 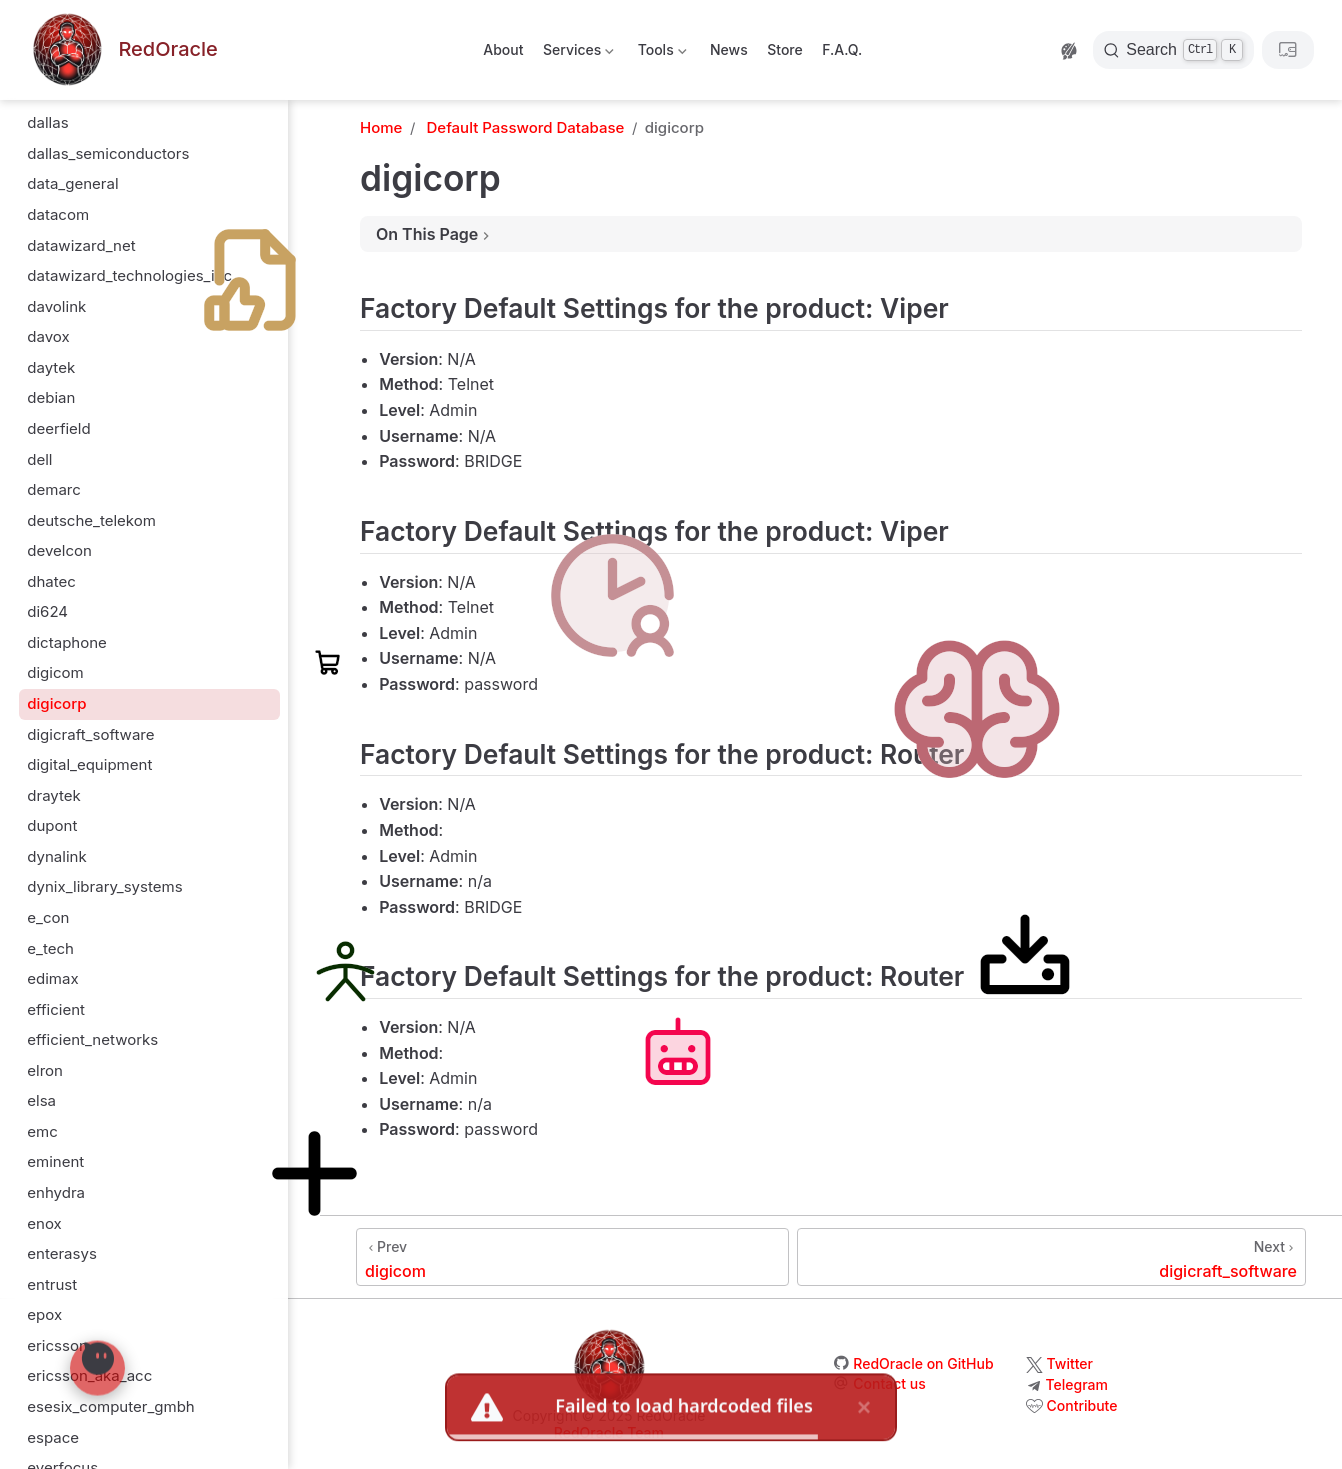 I want to click on view user profile, so click(x=345, y=972).